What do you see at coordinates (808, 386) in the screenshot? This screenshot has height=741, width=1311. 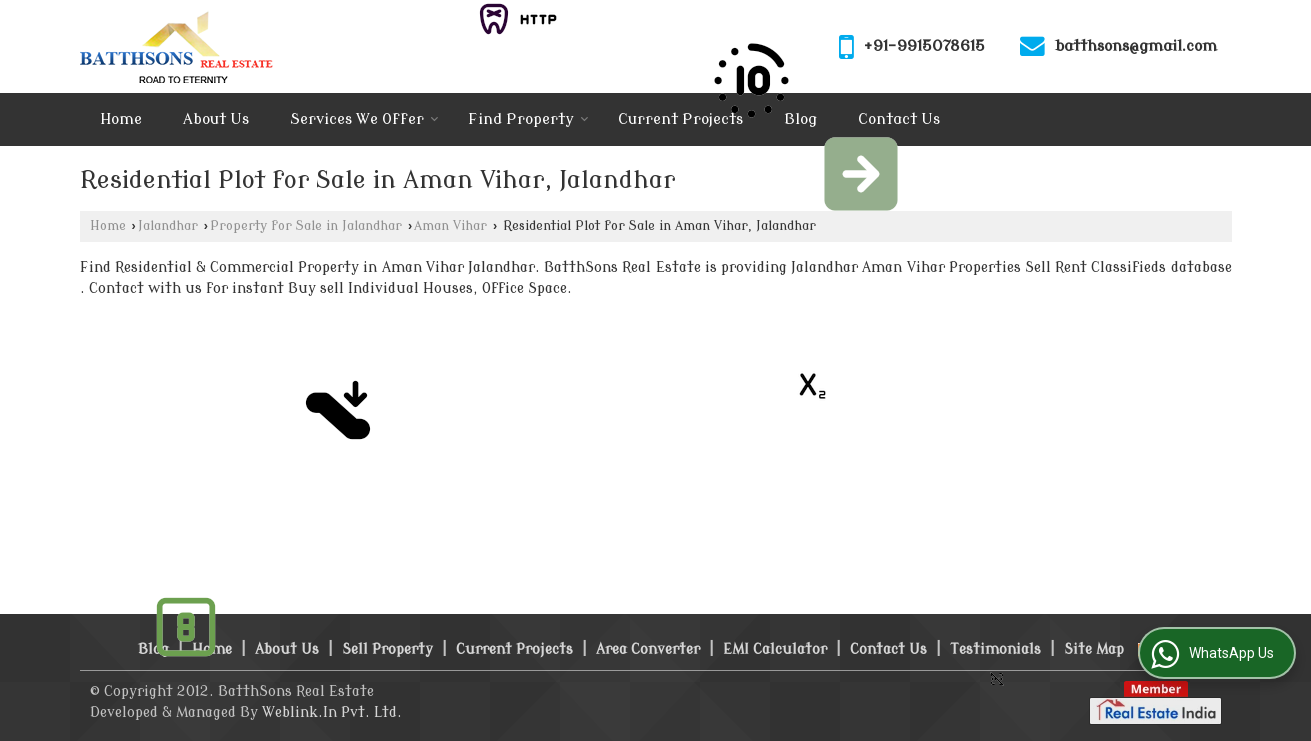 I see `apply subscript formatting to selected text` at bounding box center [808, 386].